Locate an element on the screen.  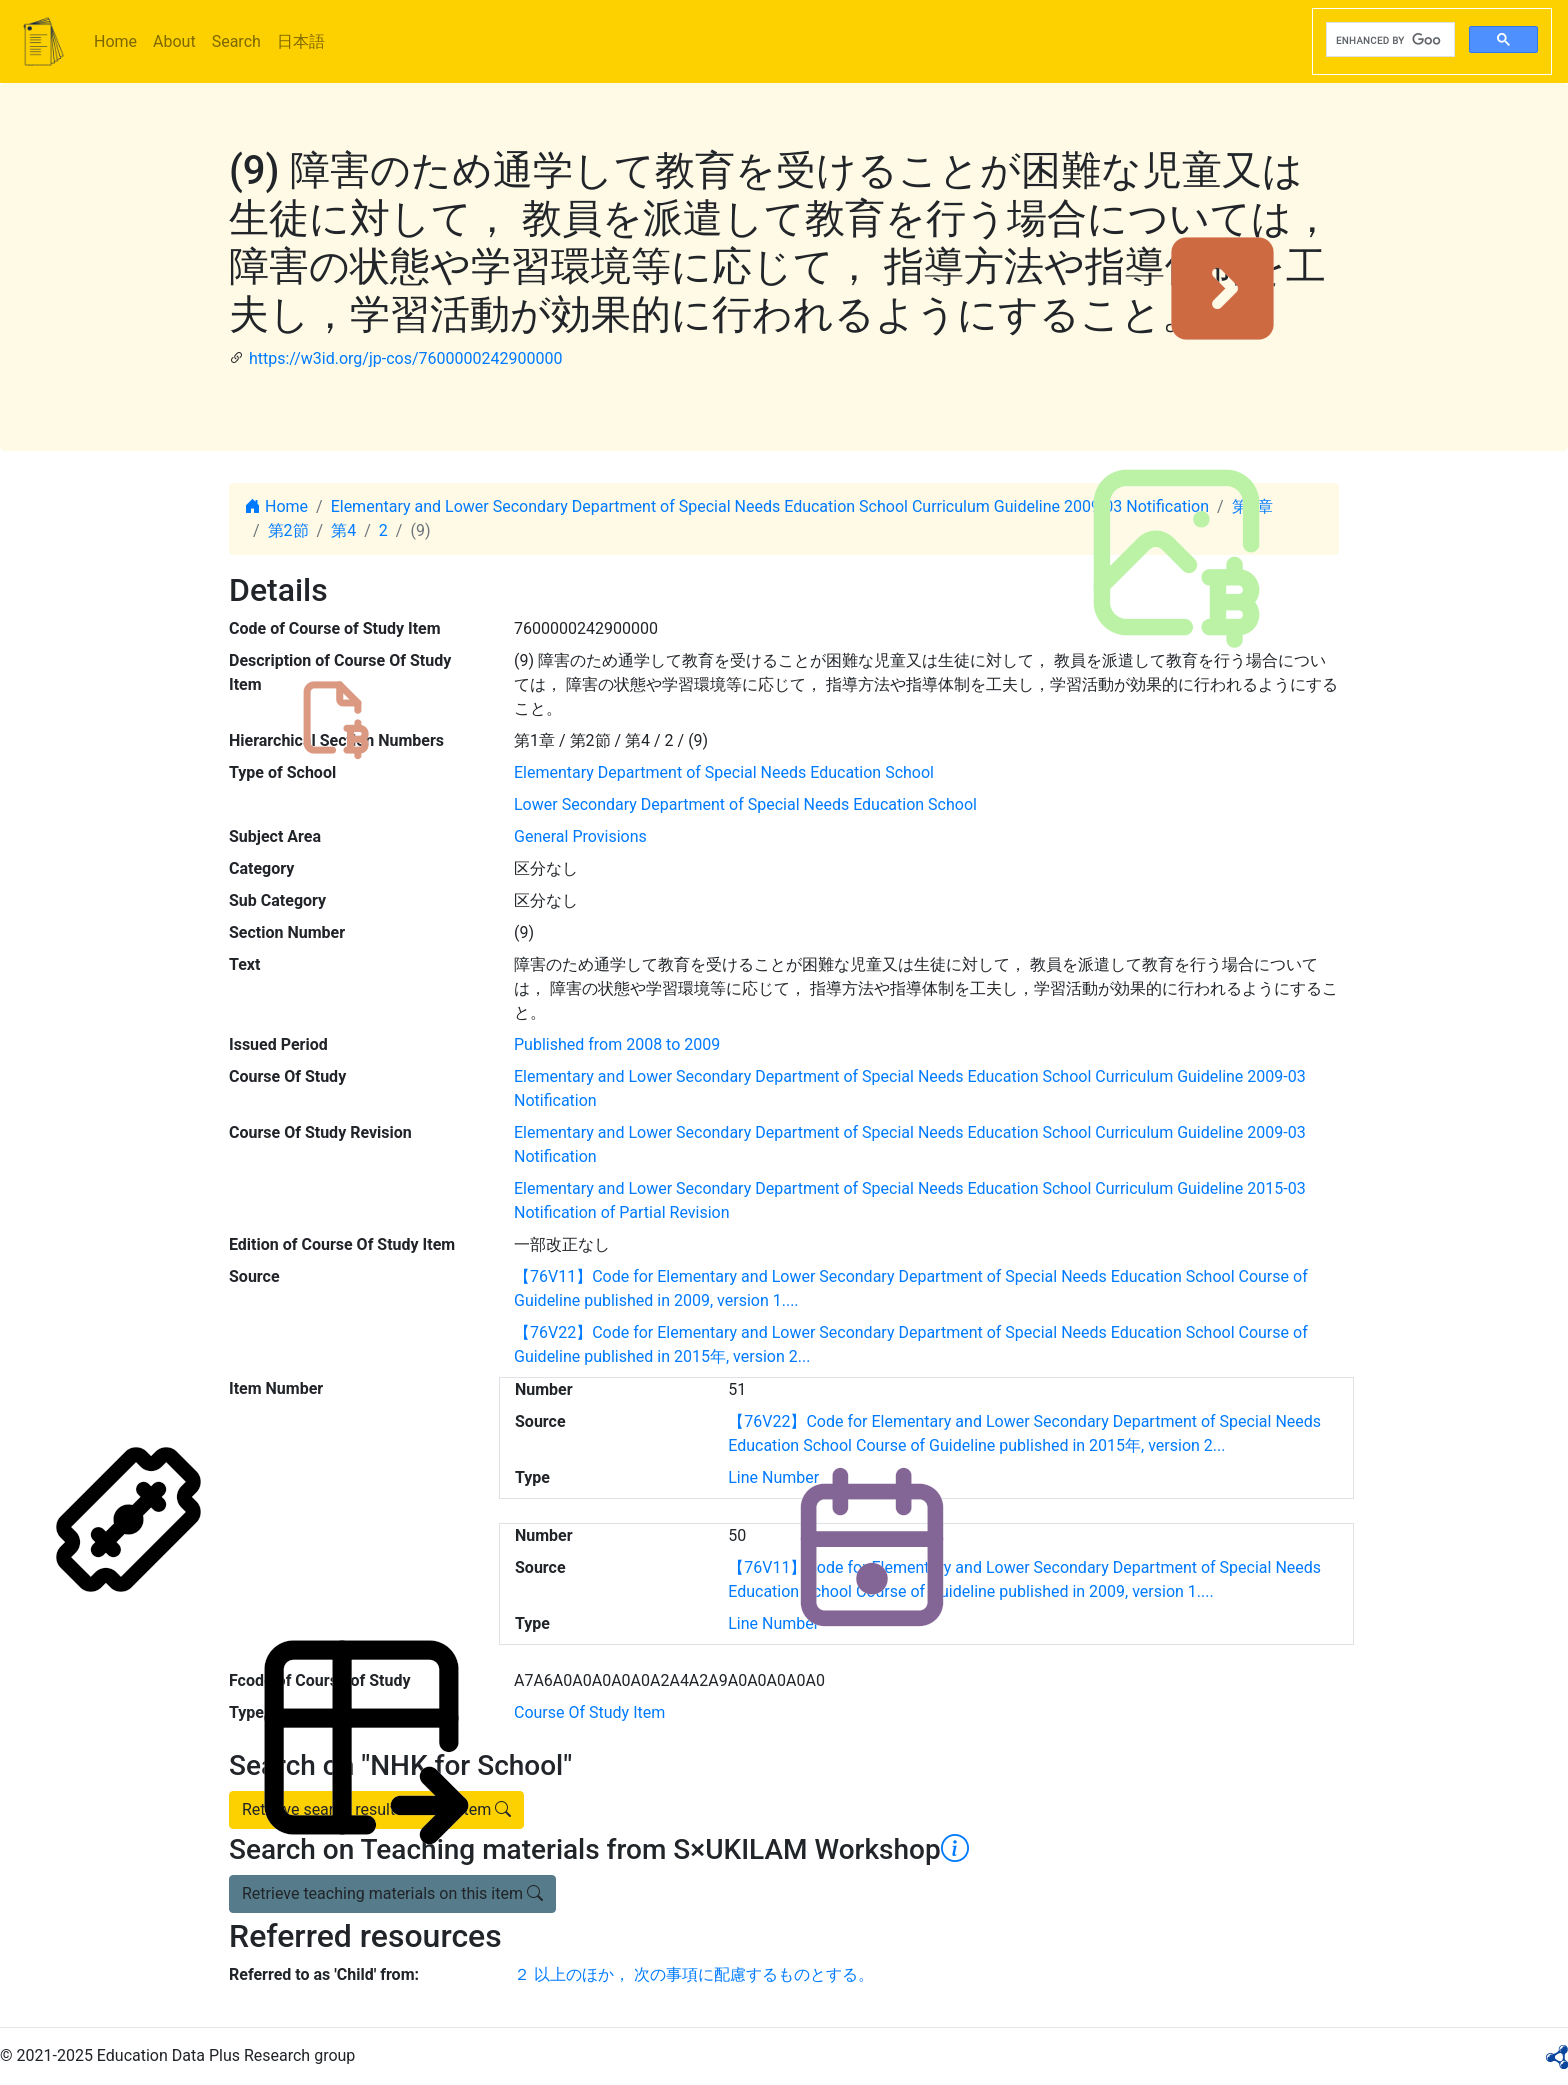
view upcoming deadlines or due dates is located at coordinates (872, 1547).